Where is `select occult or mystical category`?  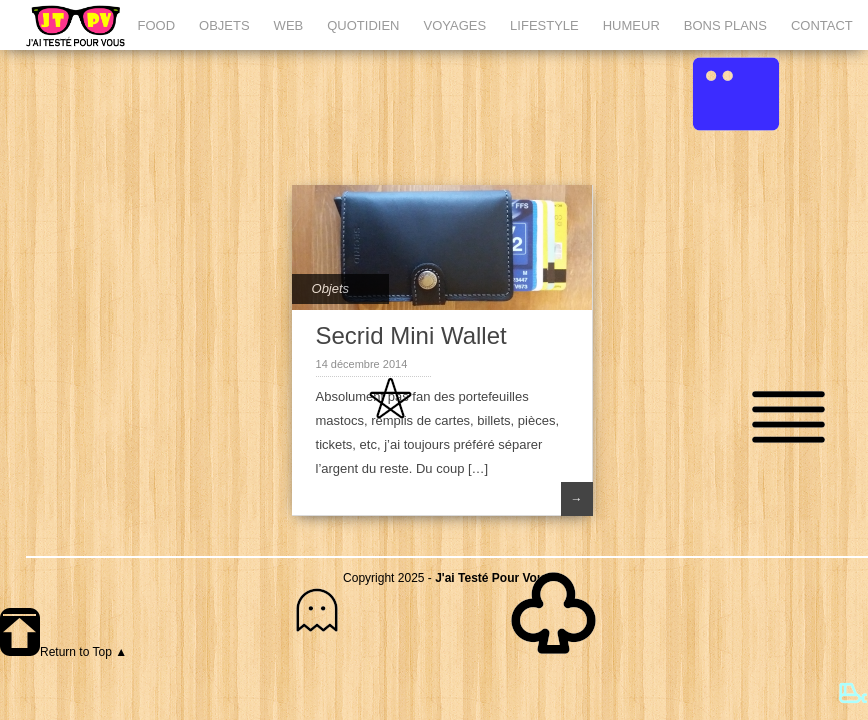 select occult or mystical category is located at coordinates (390, 400).